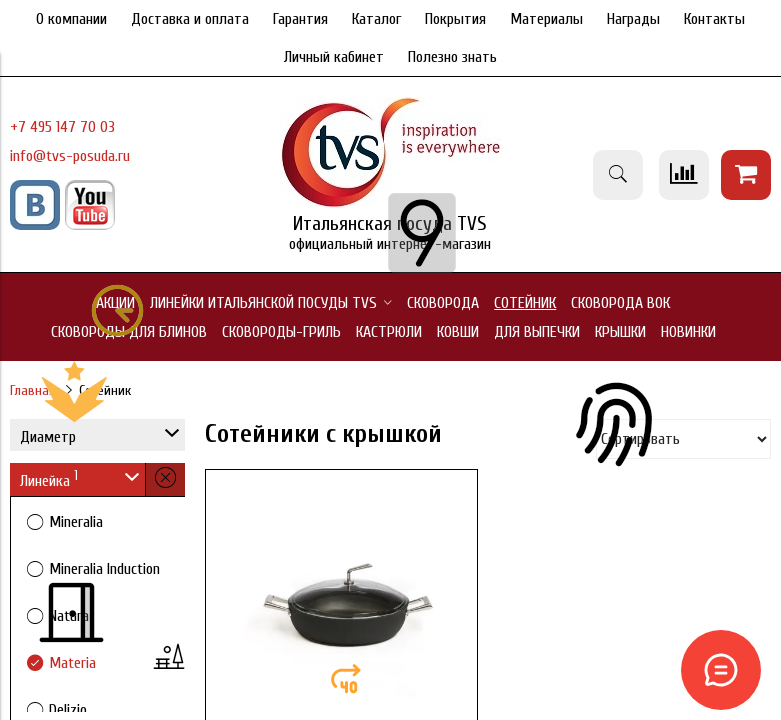  I want to click on log out or exit the current session, so click(71, 612).